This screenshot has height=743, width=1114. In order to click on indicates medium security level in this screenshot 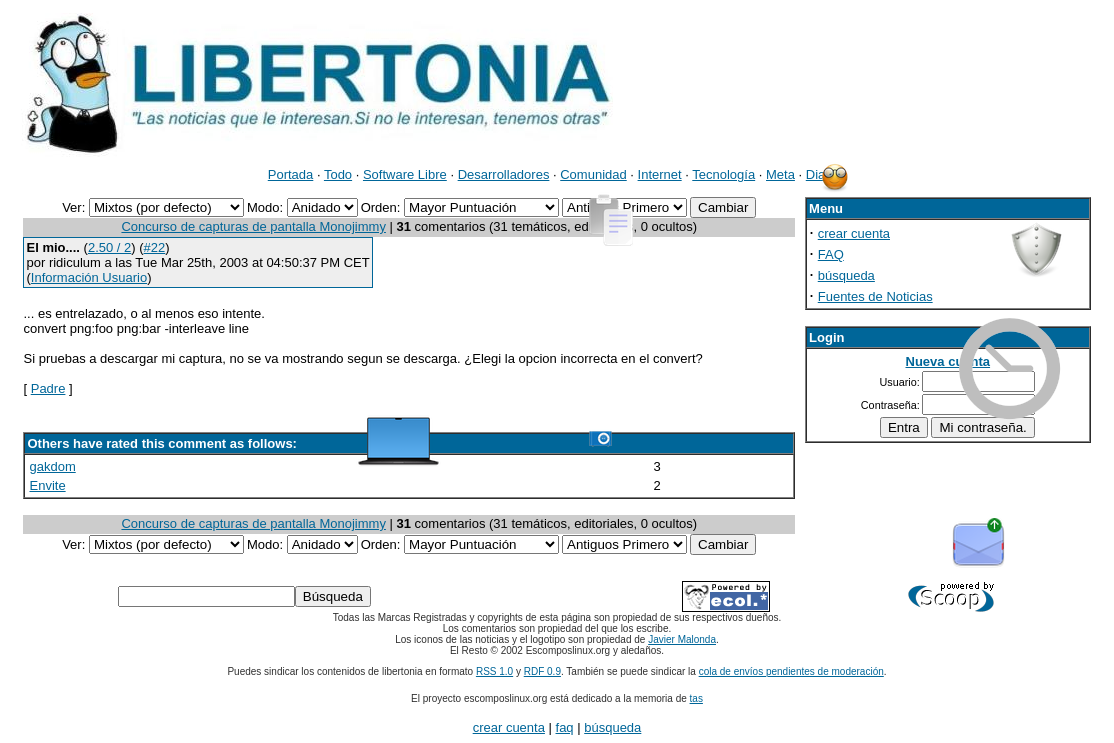, I will do `click(1036, 249)`.